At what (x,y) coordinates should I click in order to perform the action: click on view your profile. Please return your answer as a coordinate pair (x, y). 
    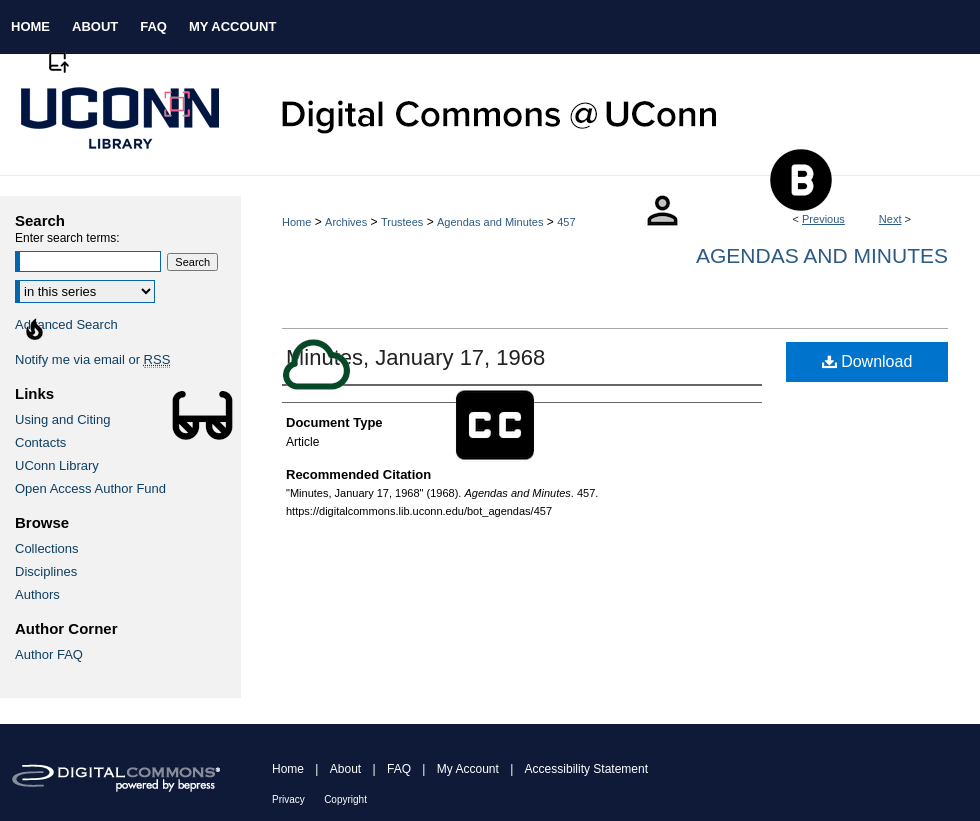
    Looking at the image, I should click on (662, 210).